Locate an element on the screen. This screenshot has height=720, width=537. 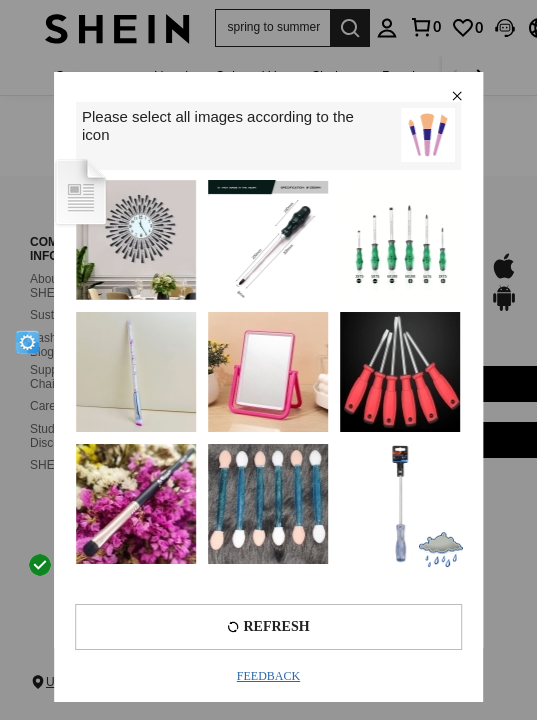
indicates scattered showers in current weather conditions is located at coordinates (441, 546).